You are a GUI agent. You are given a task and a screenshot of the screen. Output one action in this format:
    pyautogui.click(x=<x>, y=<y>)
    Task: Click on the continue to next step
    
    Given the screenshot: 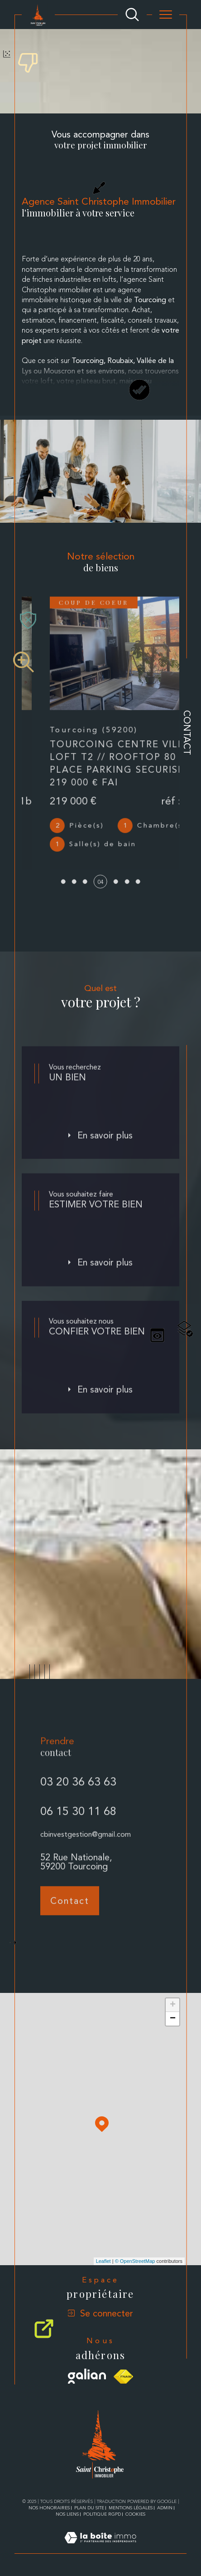 What is the action you would take?
    pyautogui.click(x=13, y=1943)
    